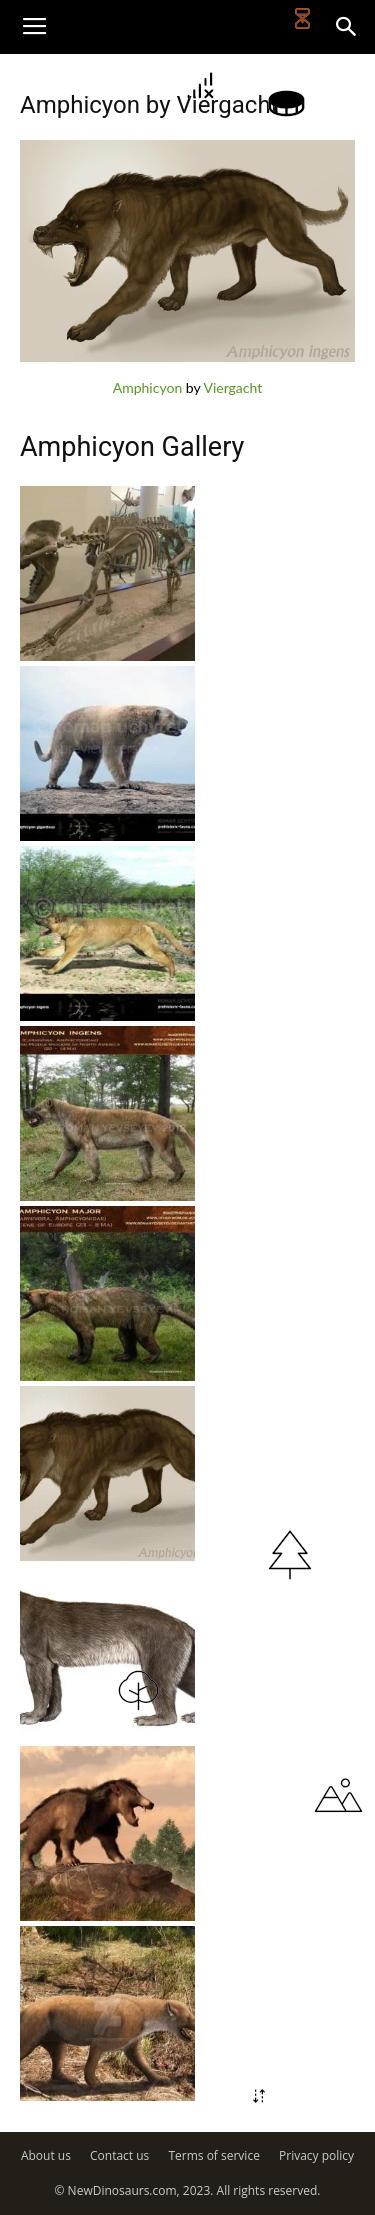 This screenshot has width=375, height=2215. Describe the element at coordinates (286, 103) in the screenshot. I see `view your coin balance or currency` at that location.